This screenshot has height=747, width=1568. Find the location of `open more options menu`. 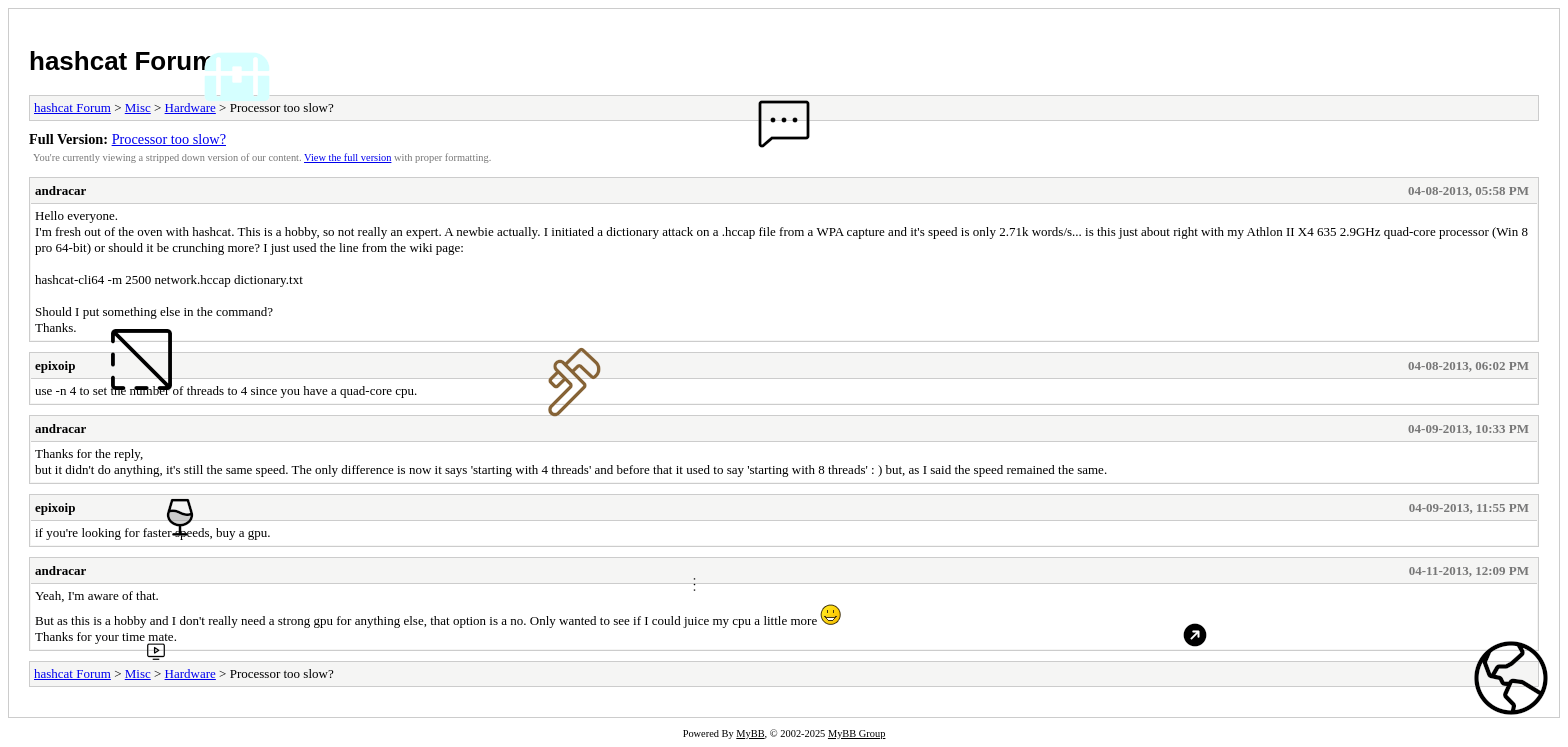

open more options menu is located at coordinates (694, 584).